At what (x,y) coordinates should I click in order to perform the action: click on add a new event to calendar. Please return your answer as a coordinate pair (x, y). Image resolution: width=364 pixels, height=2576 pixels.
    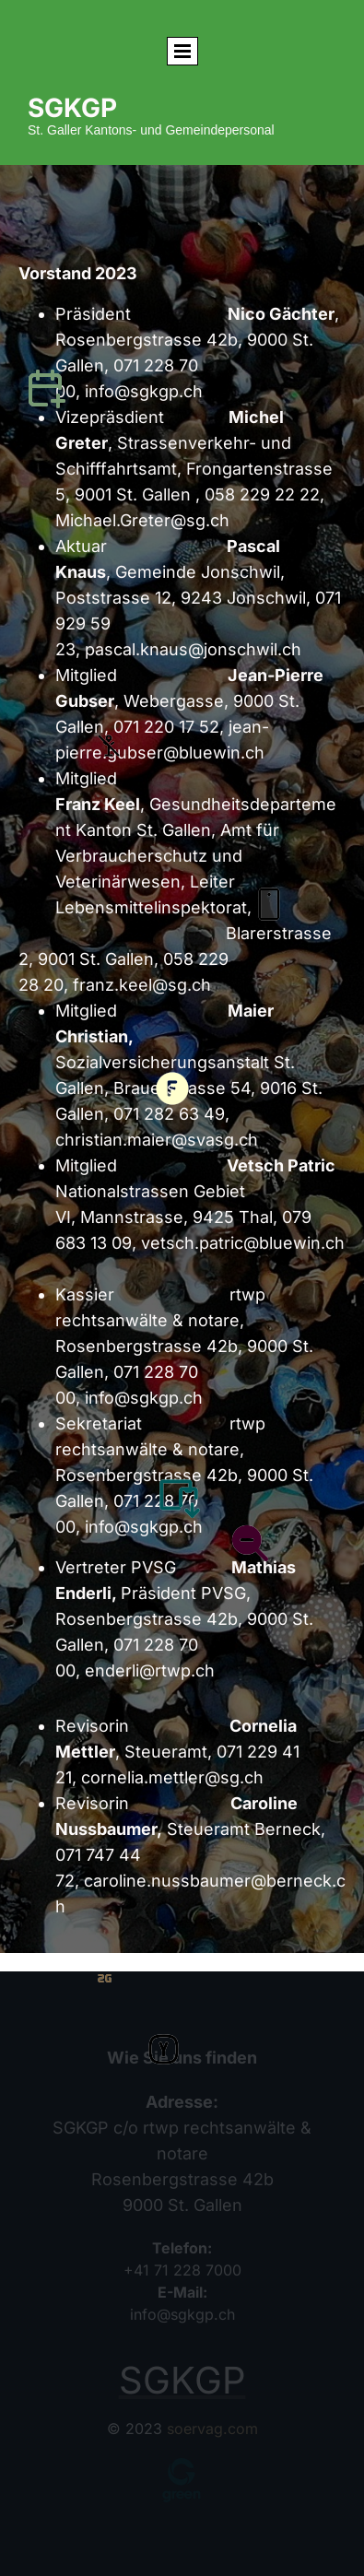
    Looking at the image, I should click on (45, 388).